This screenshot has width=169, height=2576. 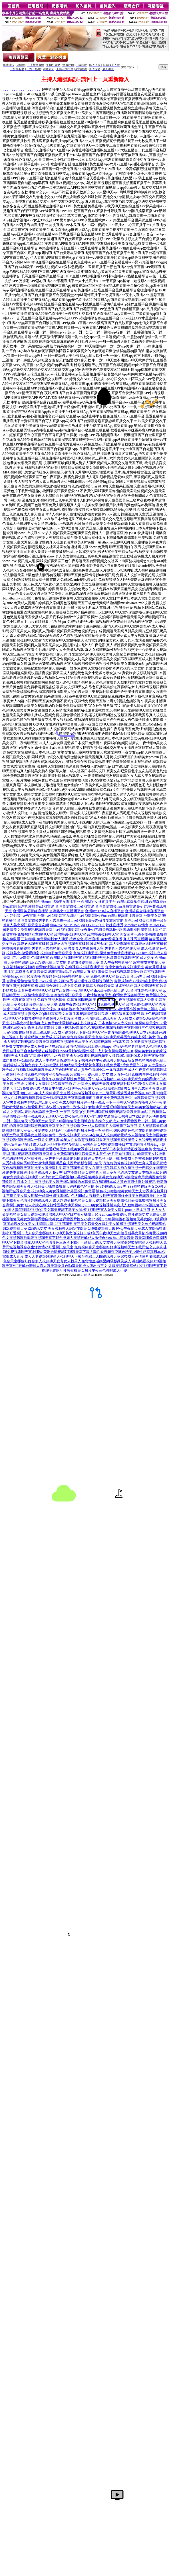 What do you see at coordinates (66, 735) in the screenshot?
I see `forward or redirect a message` at bounding box center [66, 735].